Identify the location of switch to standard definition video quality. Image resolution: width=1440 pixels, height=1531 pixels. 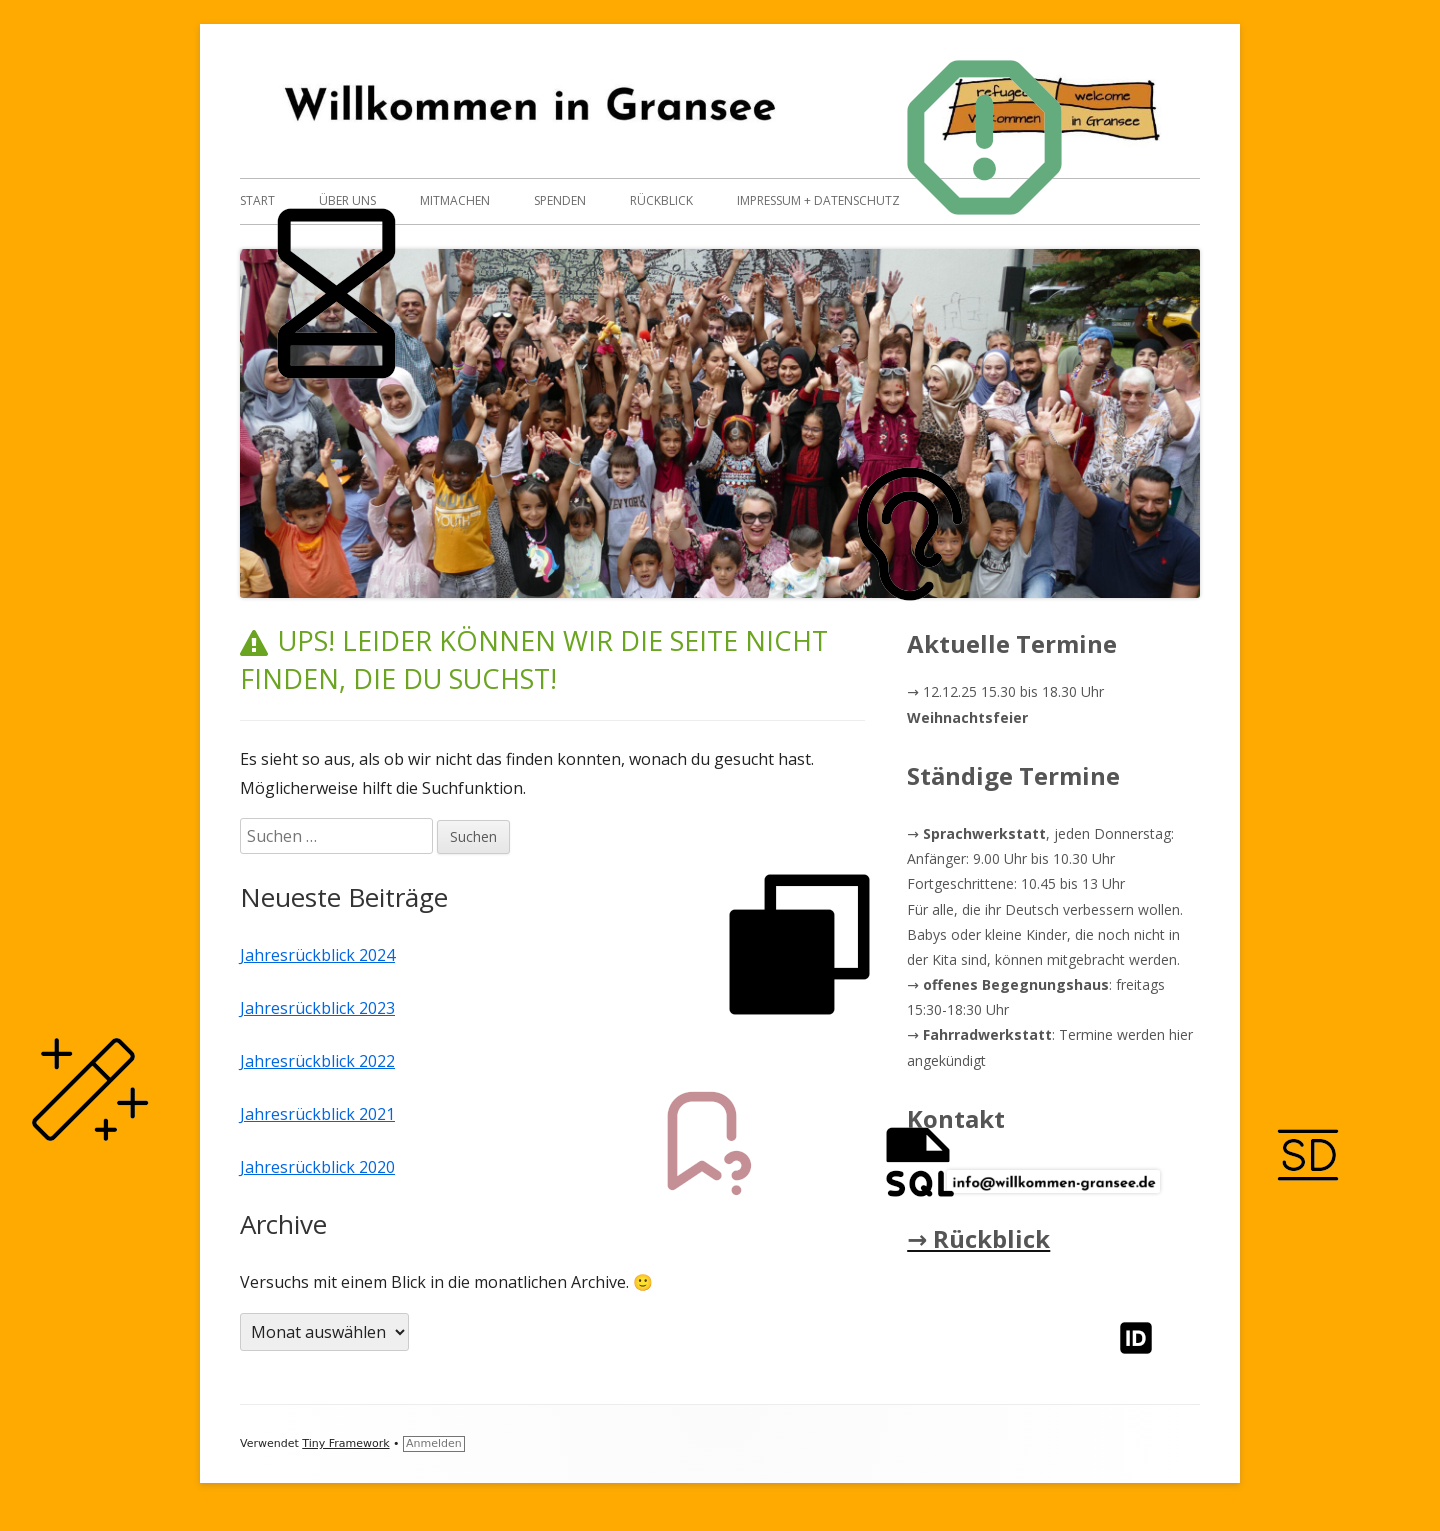
(1308, 1155).